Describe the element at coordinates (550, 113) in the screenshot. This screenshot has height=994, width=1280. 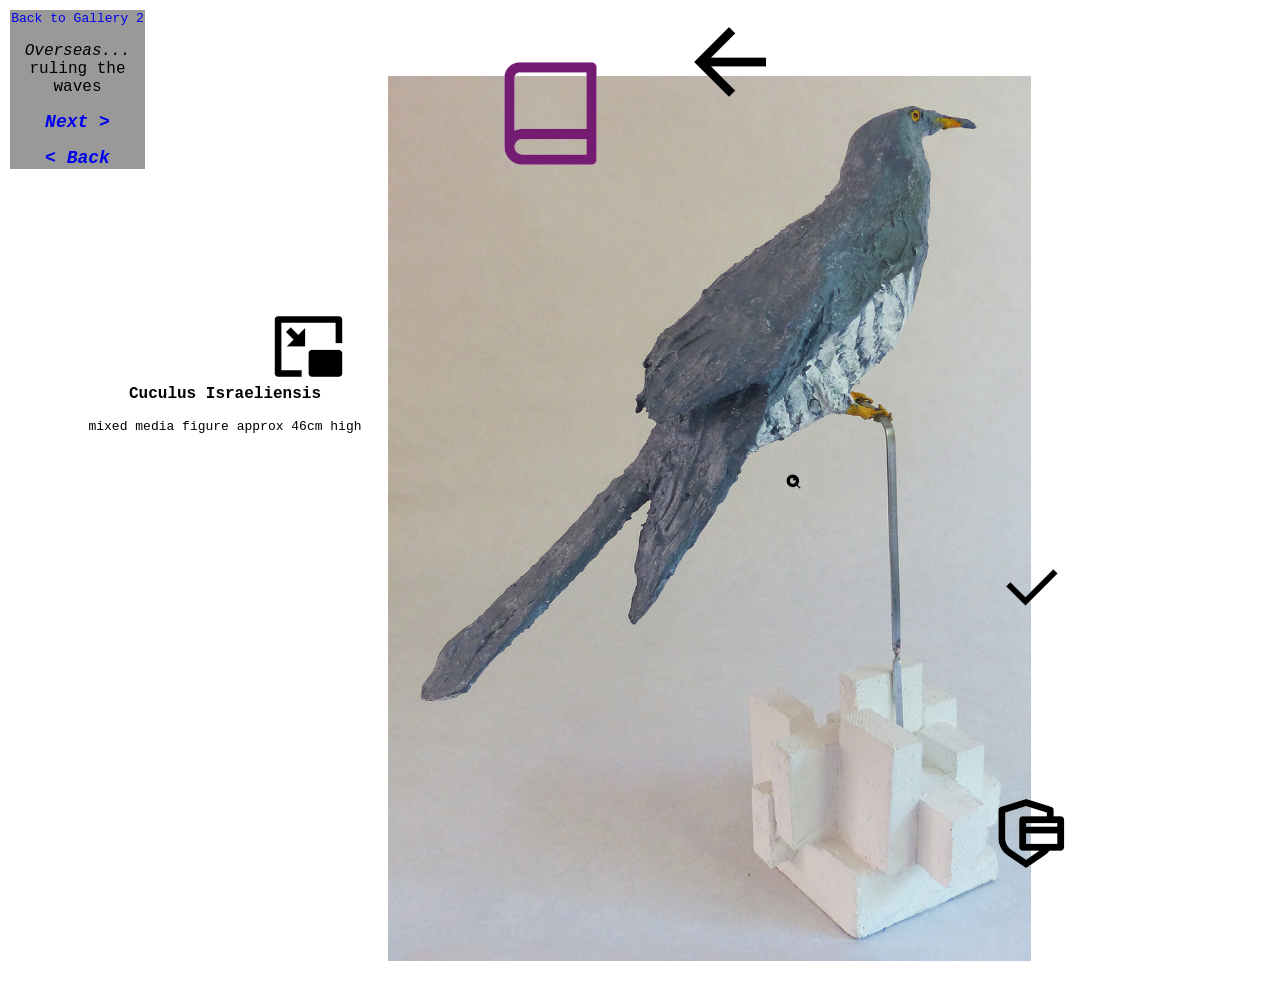
I see `open your library or reading list` at that location.